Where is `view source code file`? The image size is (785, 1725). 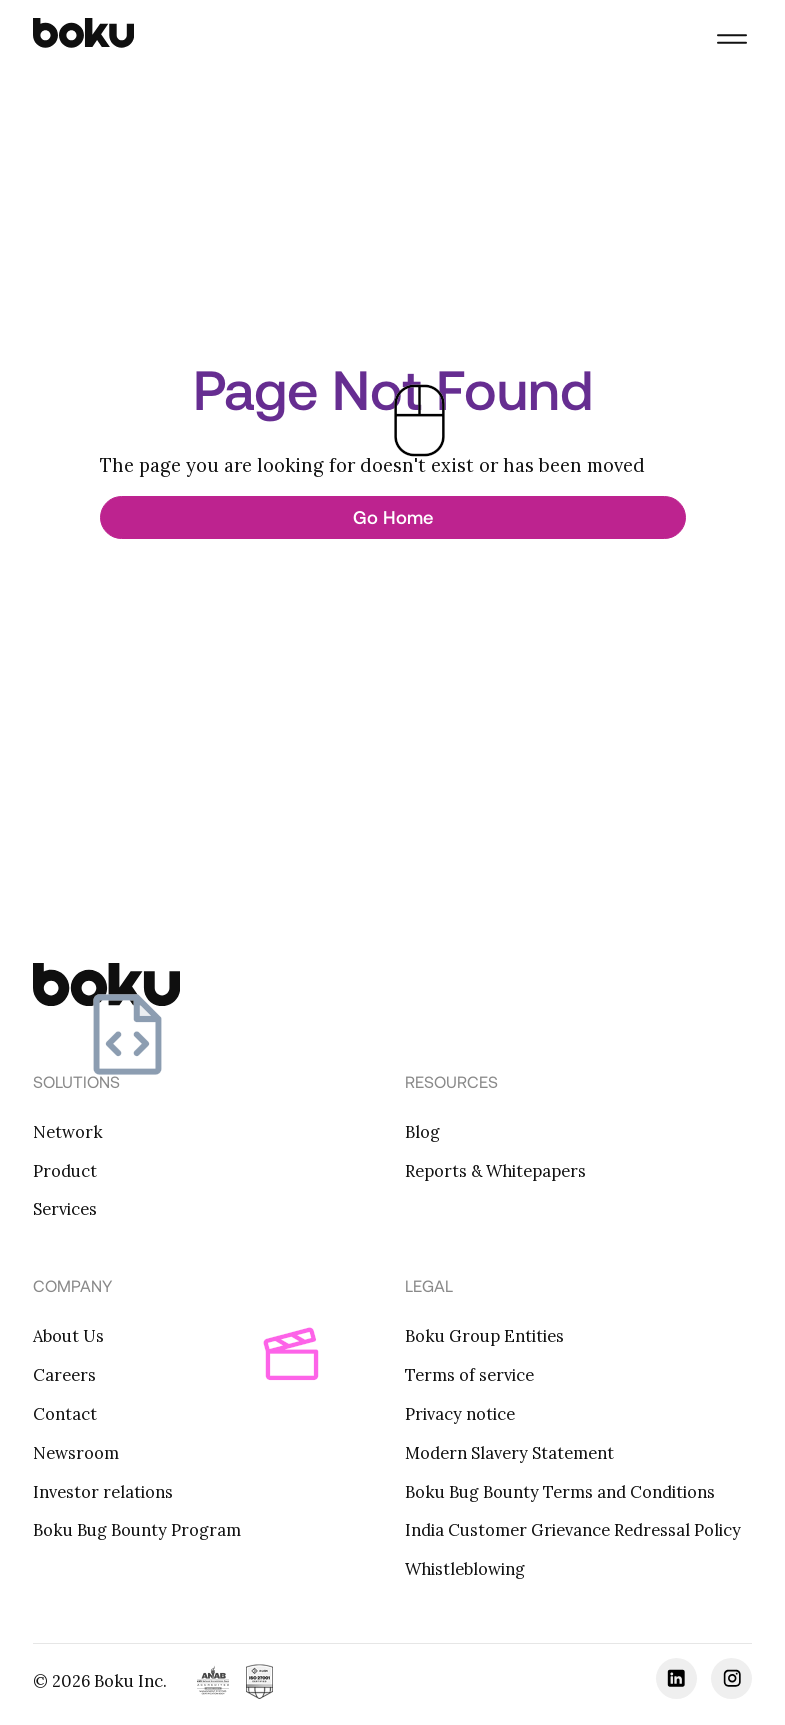
view source code file is located at coordinates (127, 1034).